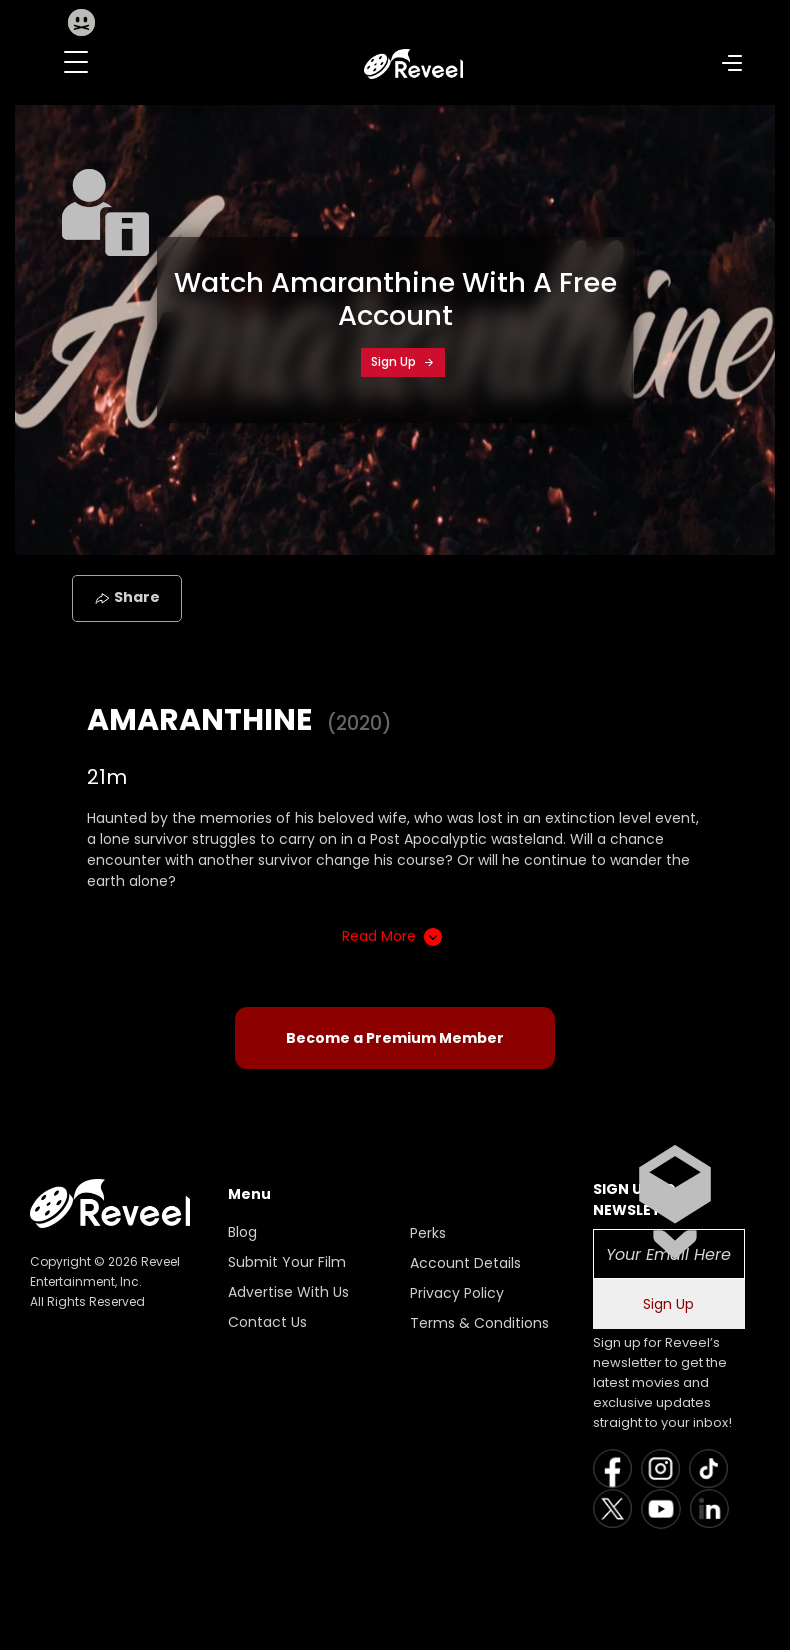 This screenshot has width=790, height=1650. What do you see at coordinates (675, 1202) in the screenshot?
I see `insert an object or 3D element into the document` at bounding box center [675, 1202].